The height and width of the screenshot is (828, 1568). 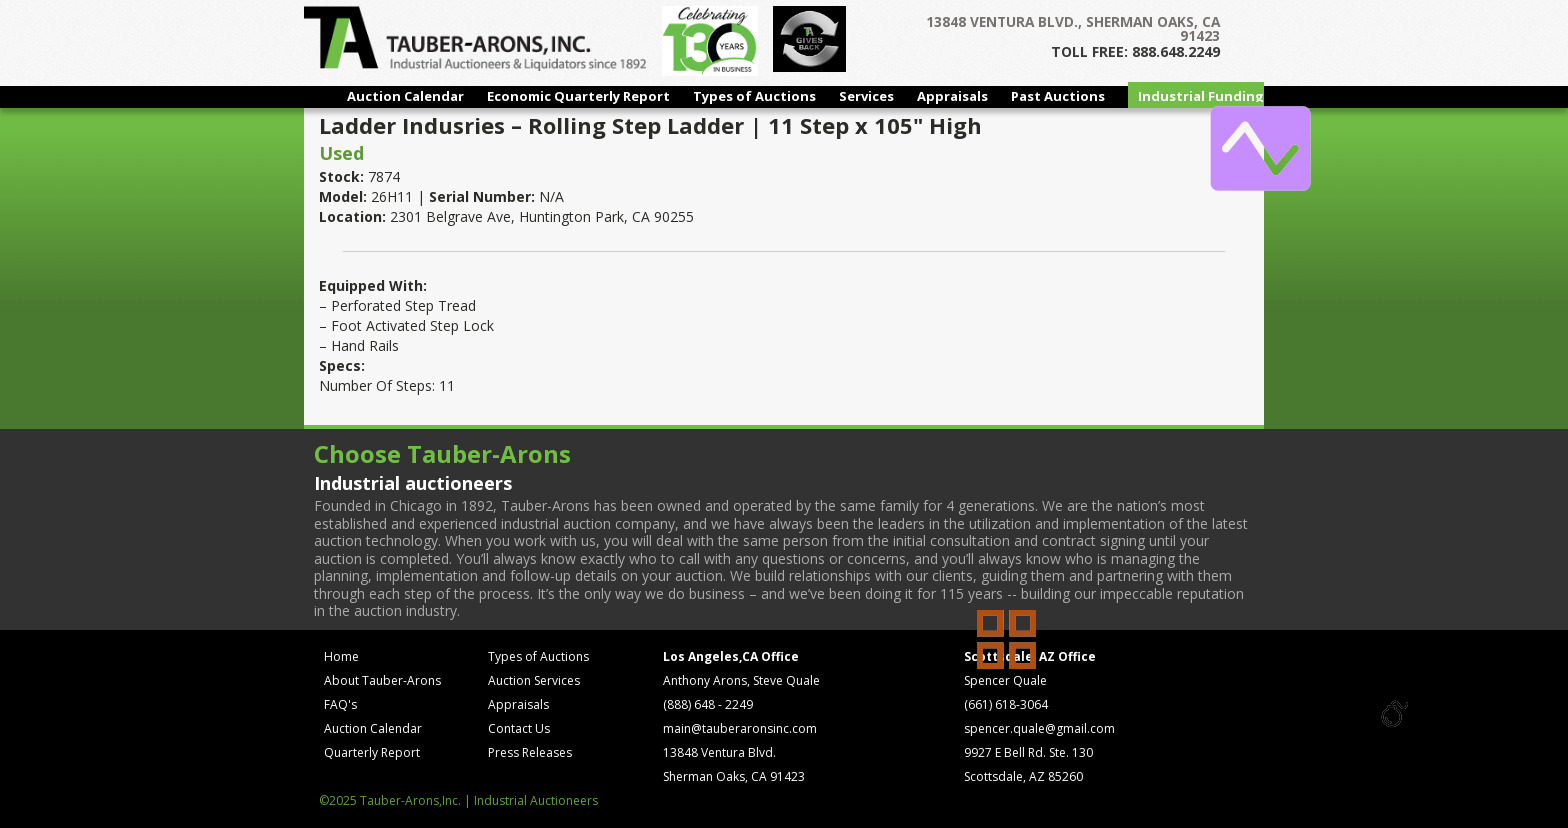 I want to click on switch to grid view, so click(x=1006, y=639).